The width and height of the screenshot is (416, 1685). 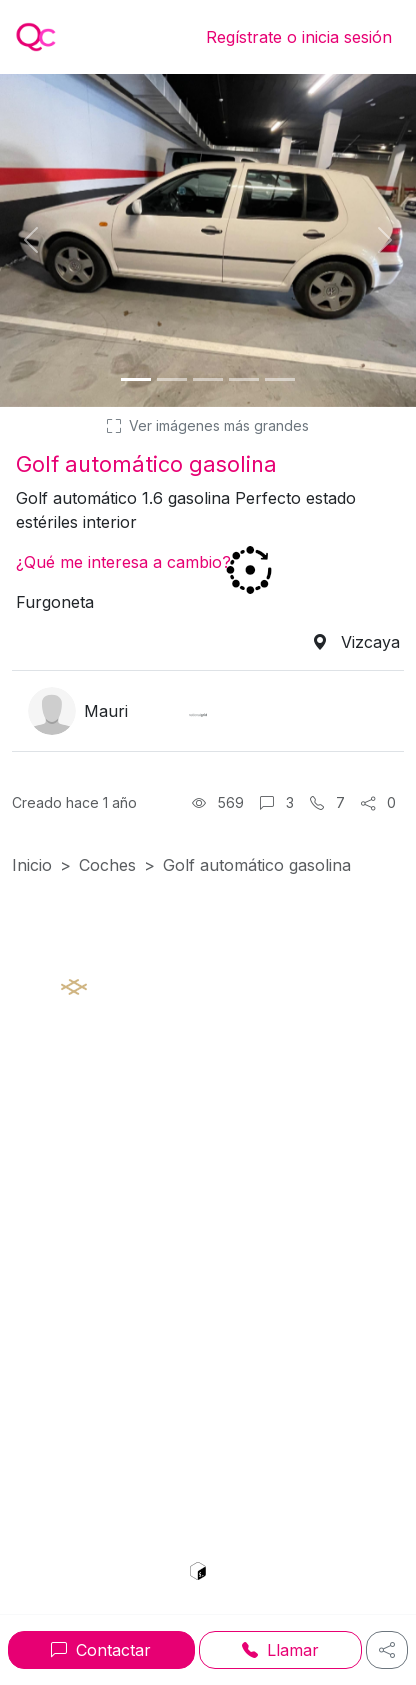 I want to click on open the fing network scanner app, so click(x=249, y=570).